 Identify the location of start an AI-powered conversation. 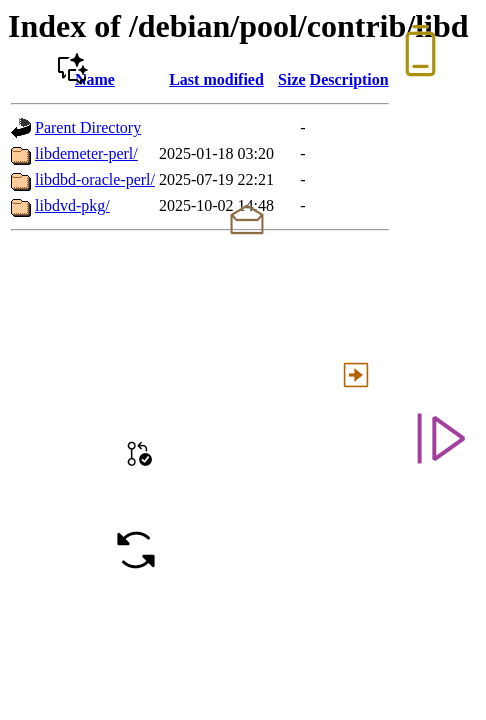
(72, 69).